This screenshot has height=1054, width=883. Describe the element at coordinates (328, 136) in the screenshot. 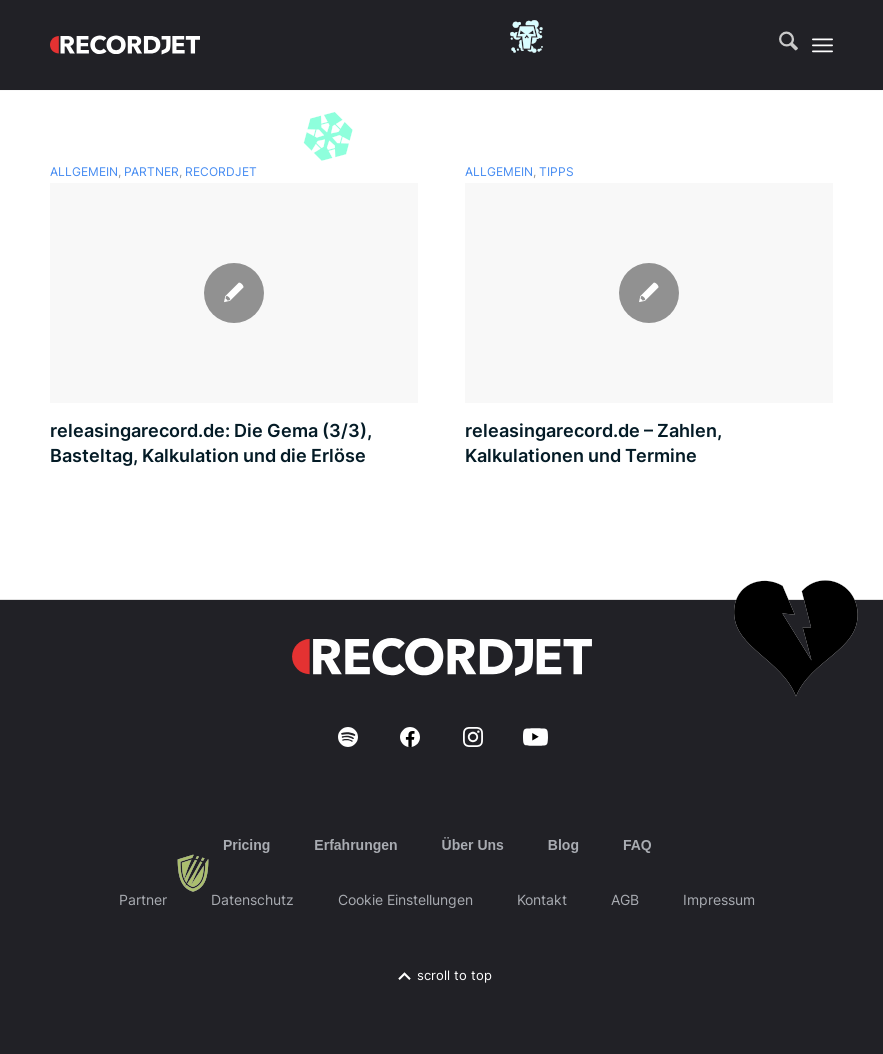

I see `activate cold or freeze mode` at that location.